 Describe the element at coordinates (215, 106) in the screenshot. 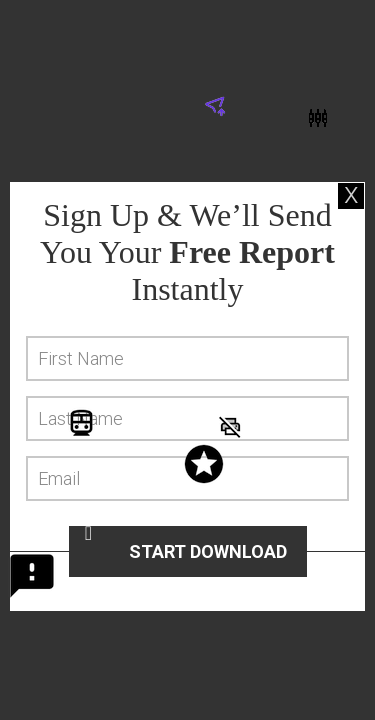

I see `upload or share your current location` at that location.